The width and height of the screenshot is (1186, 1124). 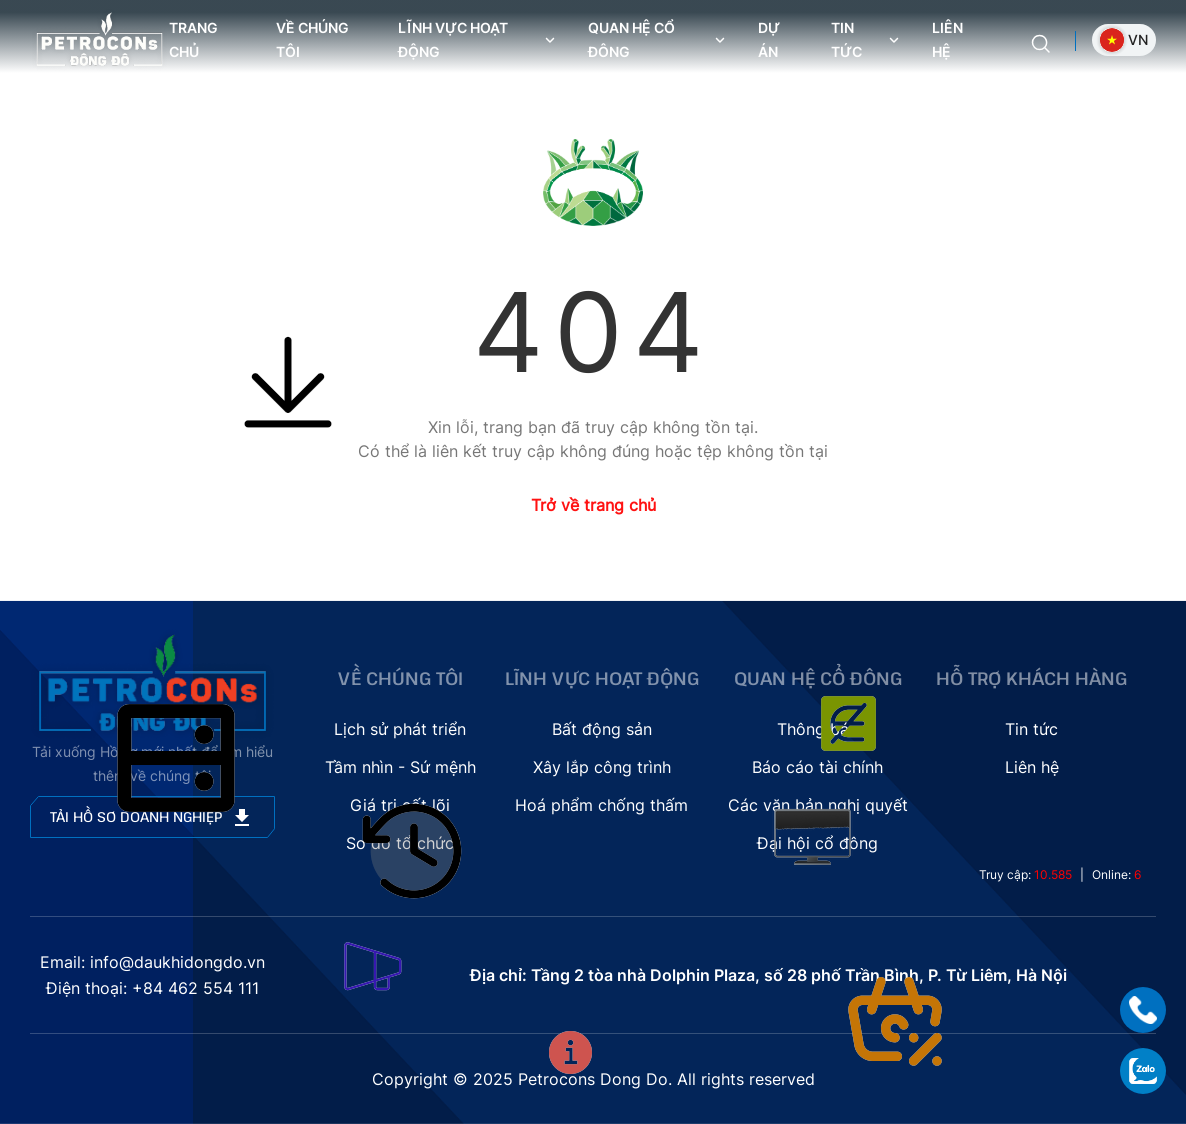 I want to click on undo or revert to a previous state, so click(x=414, y=851).